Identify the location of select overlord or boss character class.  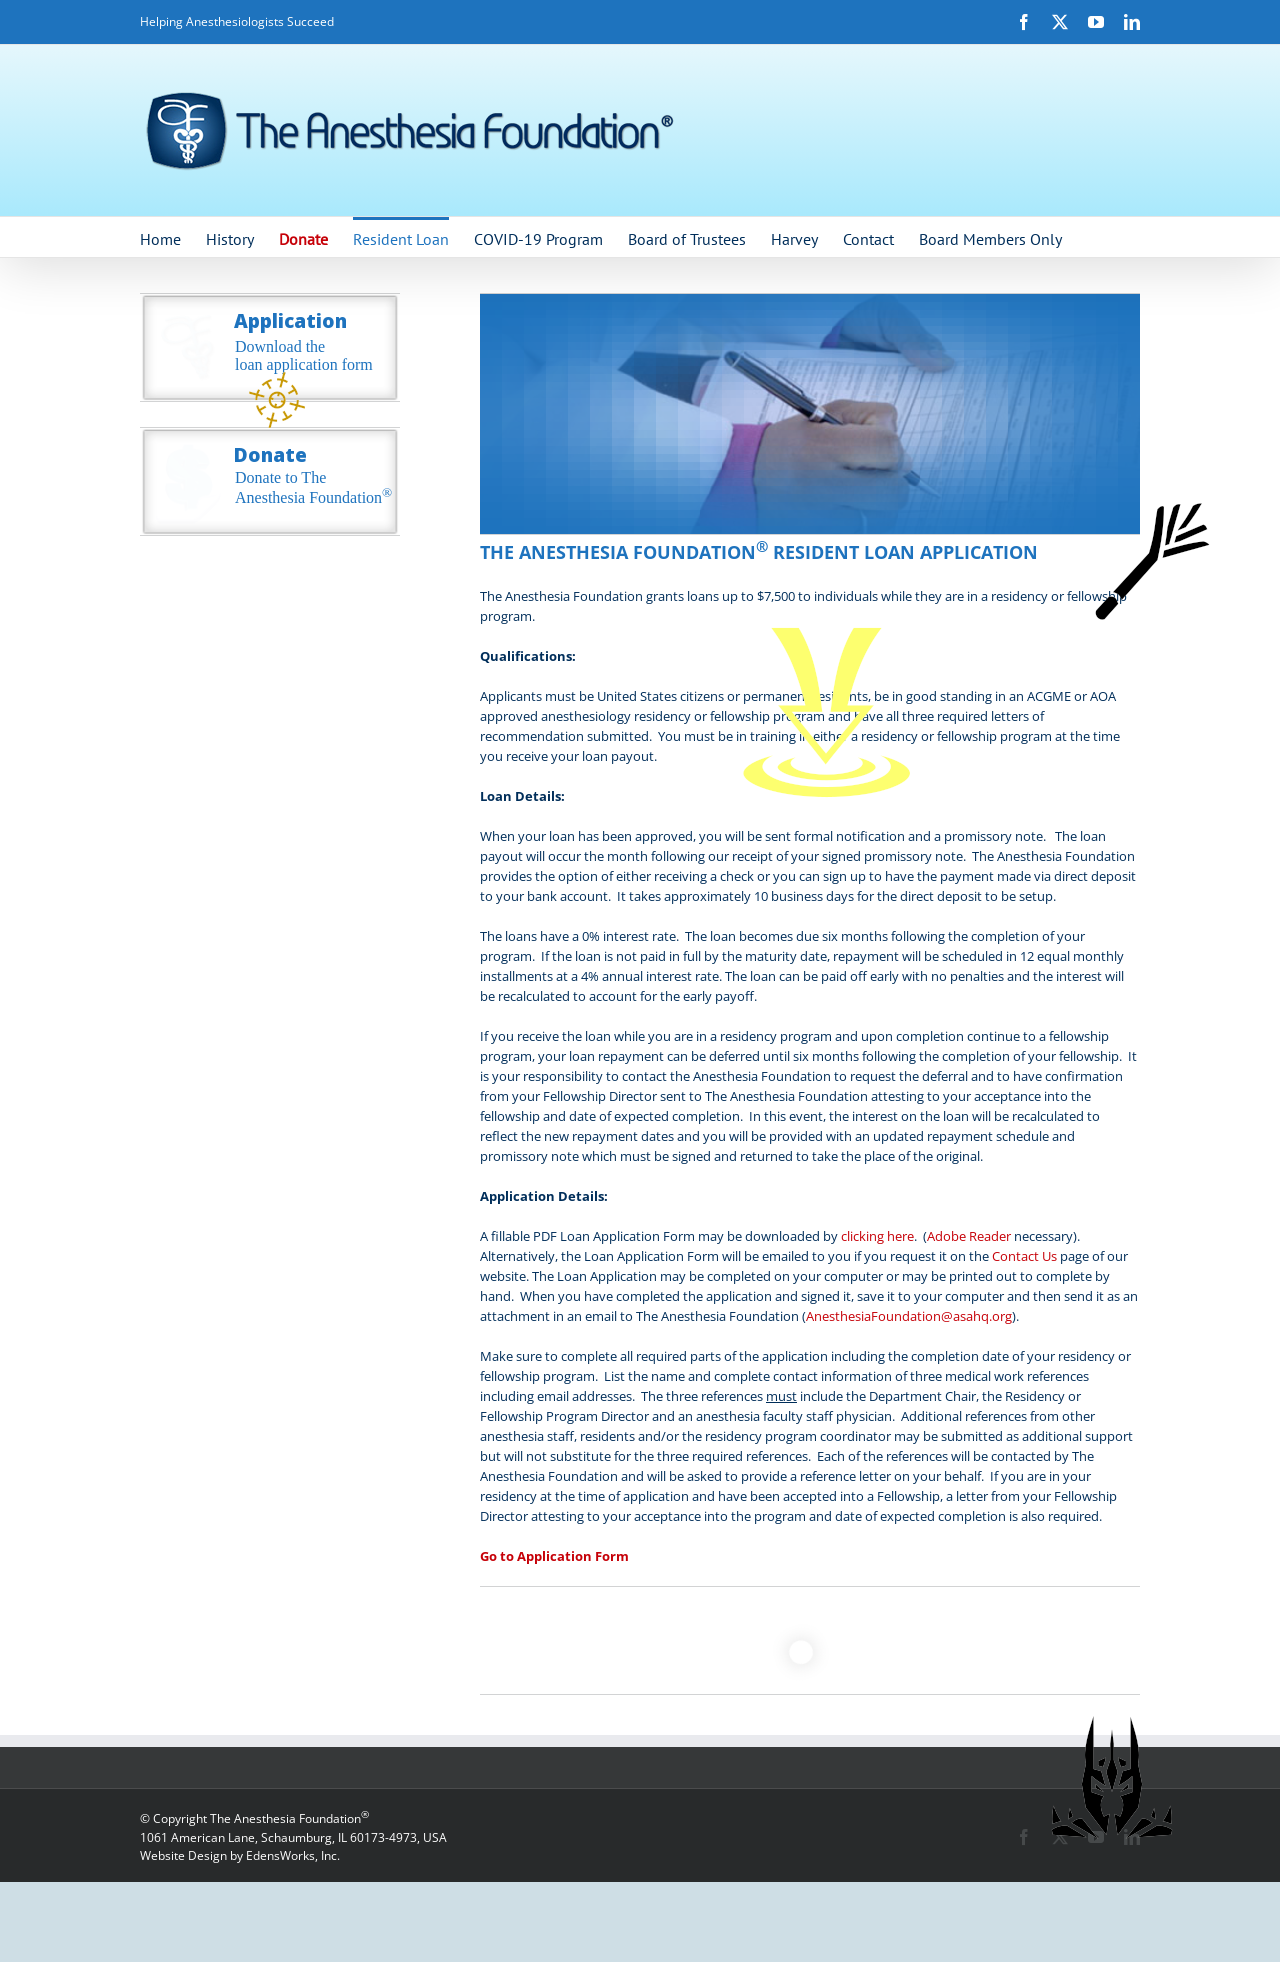
(1112, 1776).